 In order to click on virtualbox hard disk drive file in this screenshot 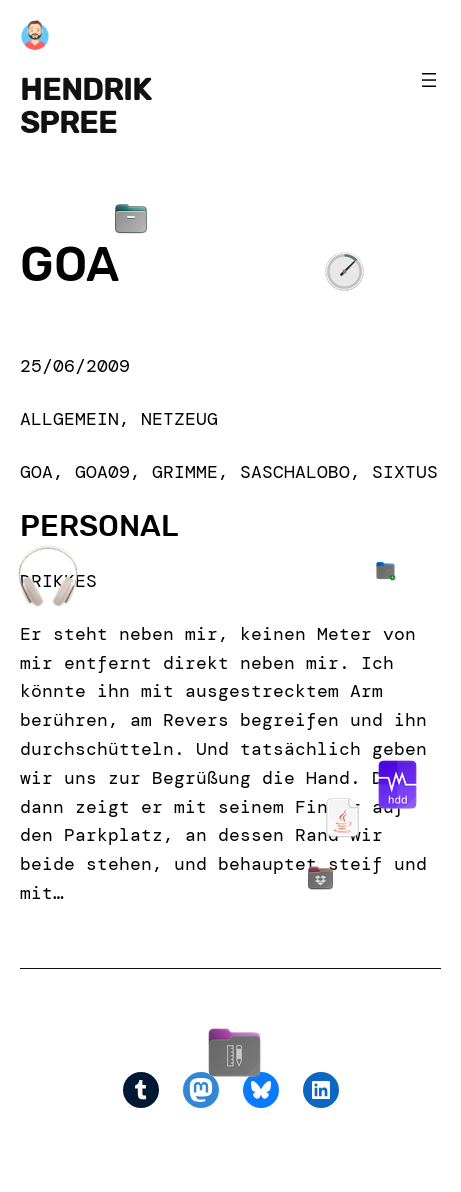, I will do `click(397, 784)`.